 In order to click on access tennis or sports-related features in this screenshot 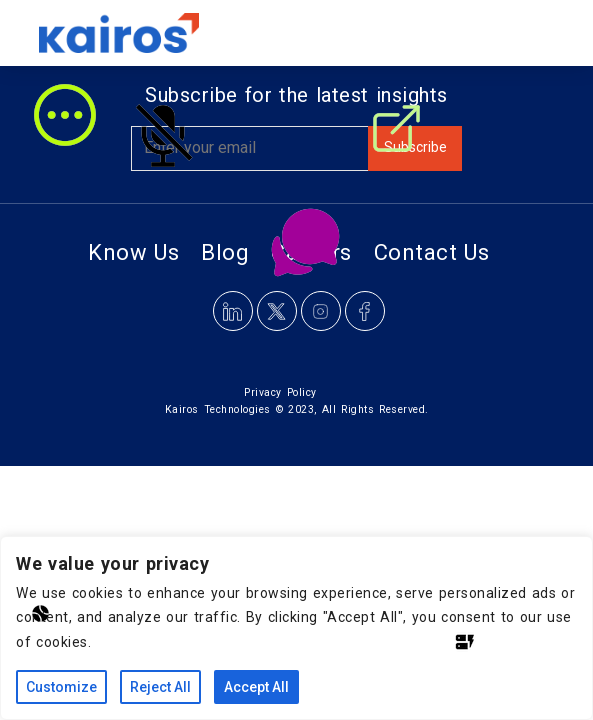, I will do `click(40, 613)`.